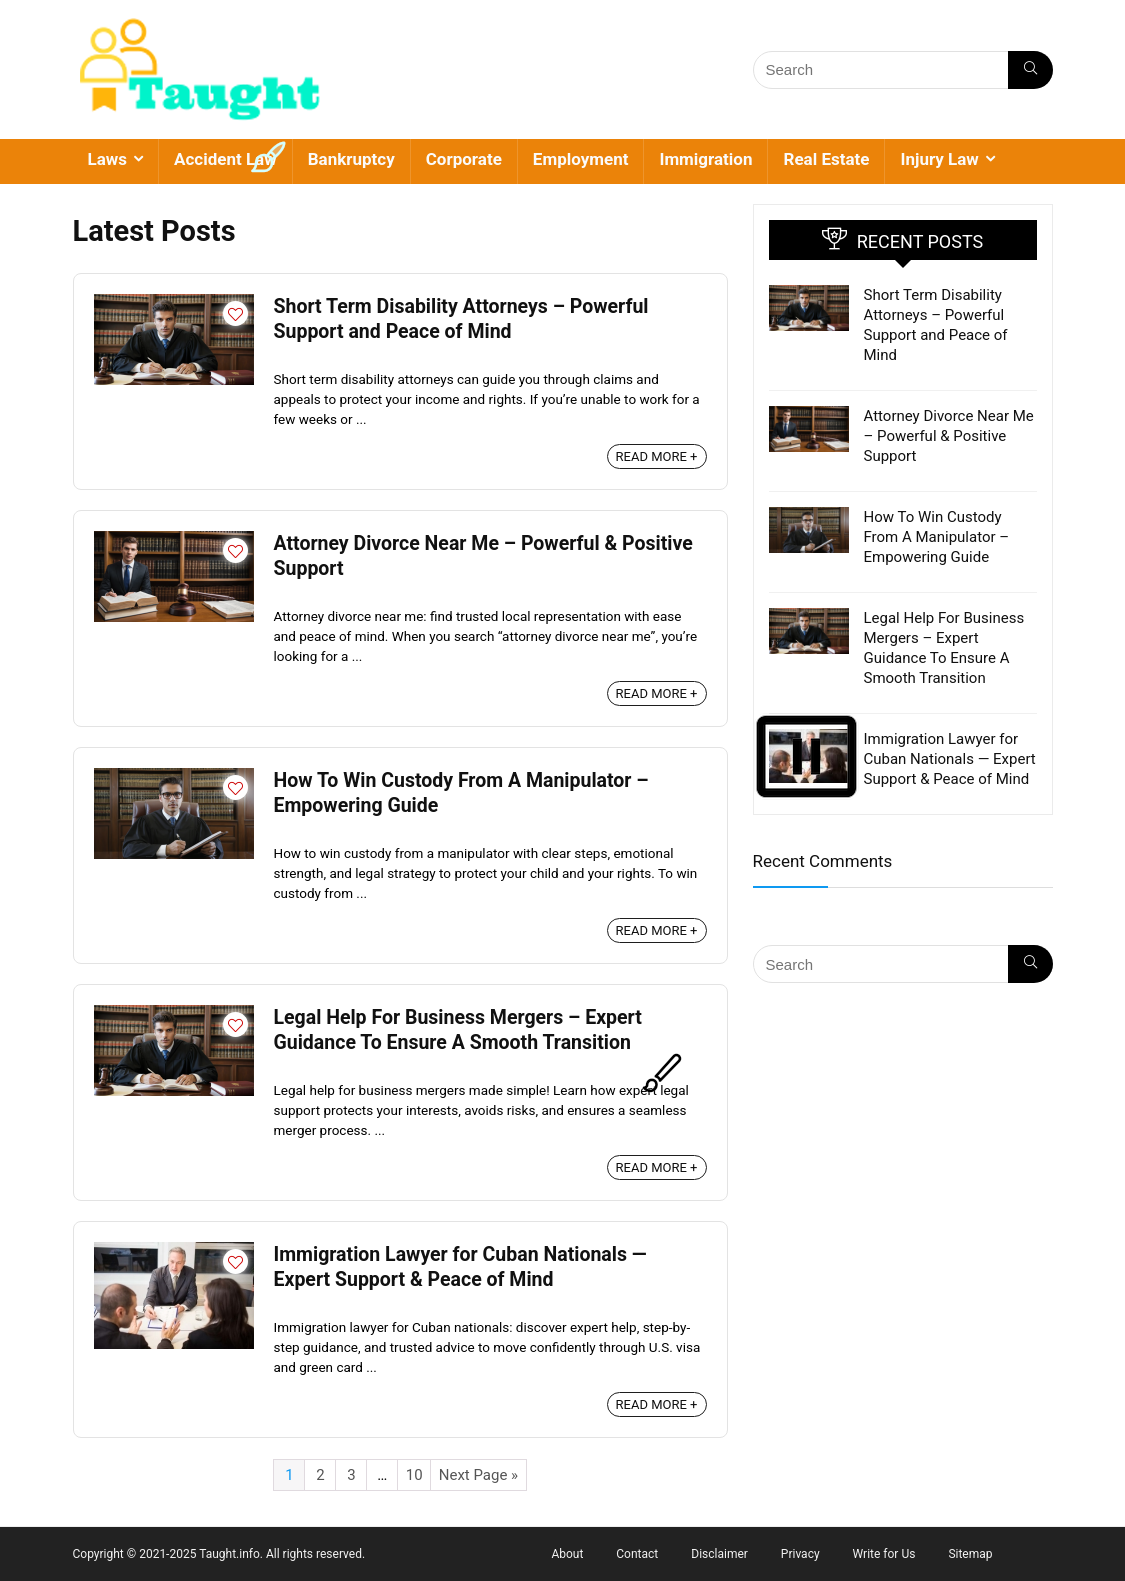 This screenshot has height=1581, width=1125. I want to click on access drawing or painting tools, so click(662, 1073).